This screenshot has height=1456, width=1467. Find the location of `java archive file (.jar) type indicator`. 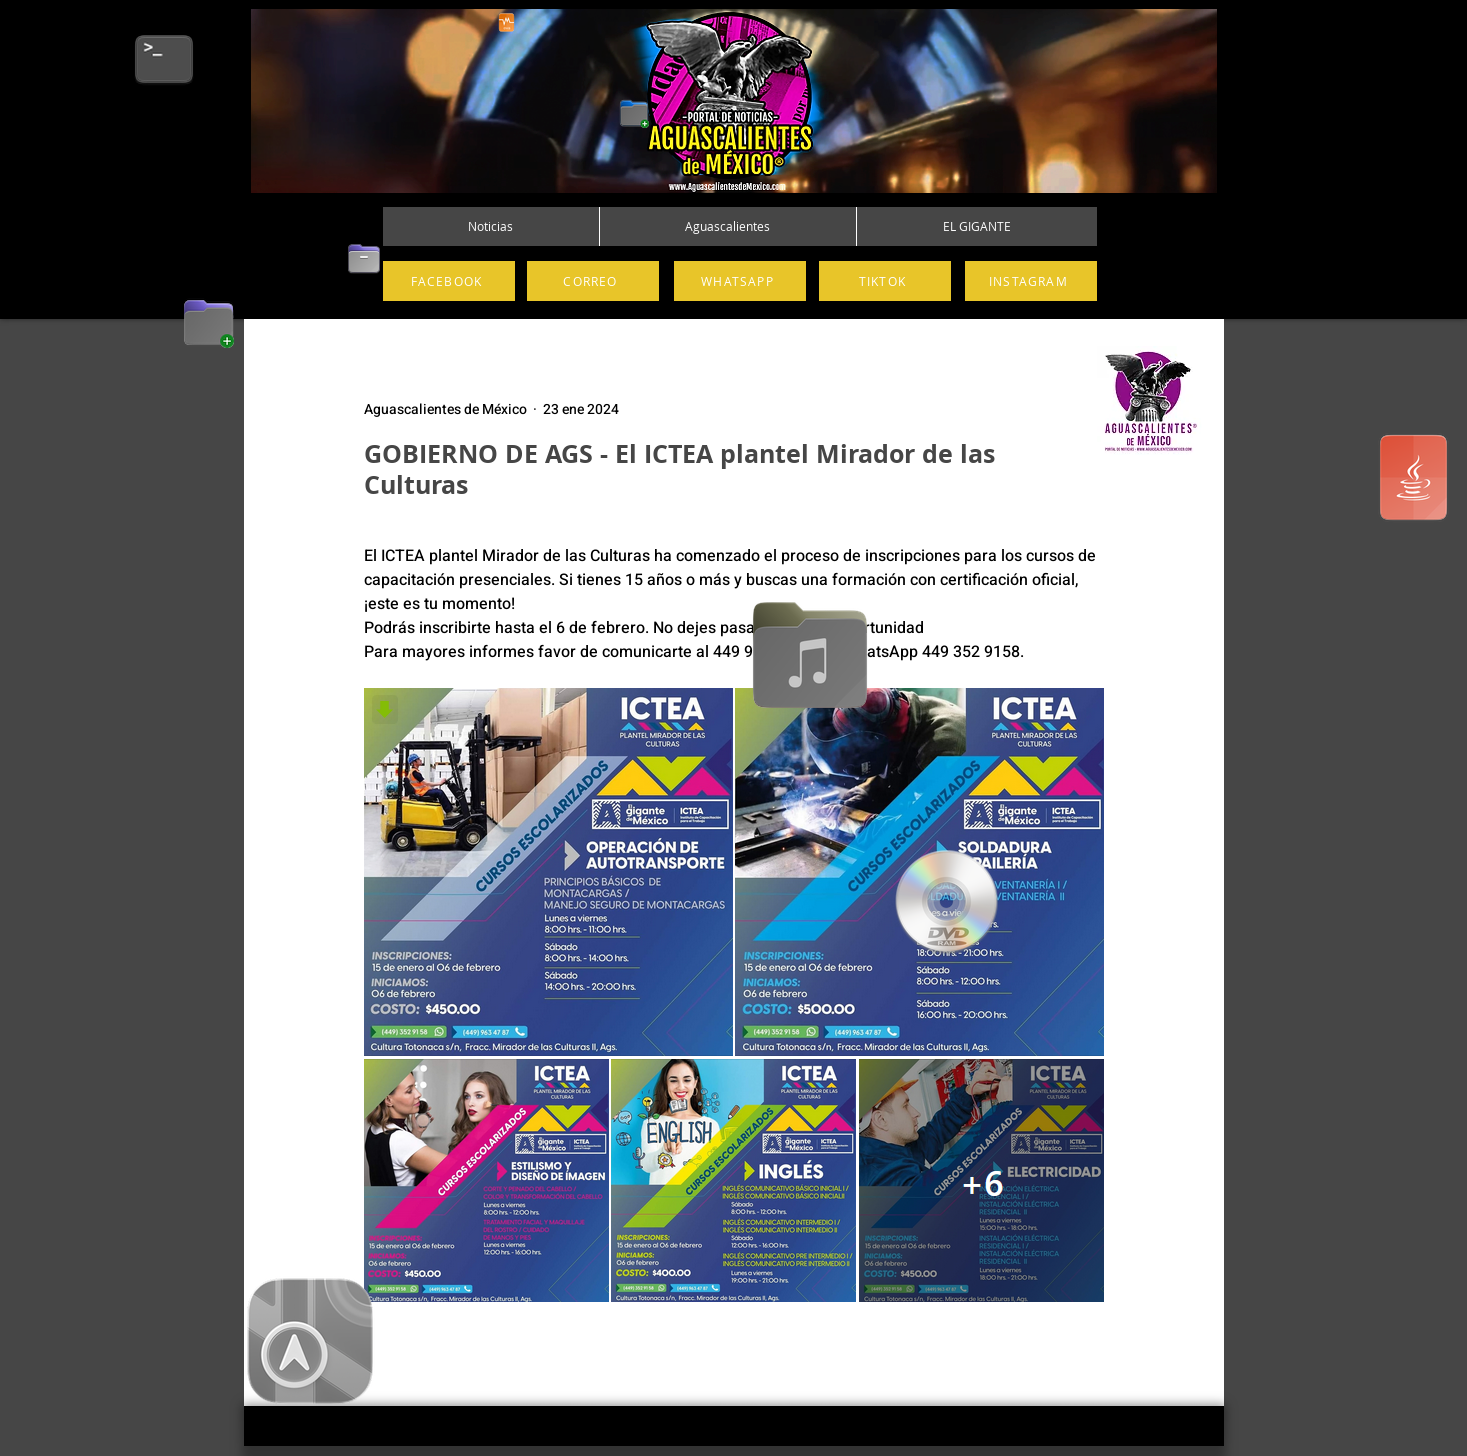

java archive file (.jar) type indicator is located at coordinates (1413, 477).